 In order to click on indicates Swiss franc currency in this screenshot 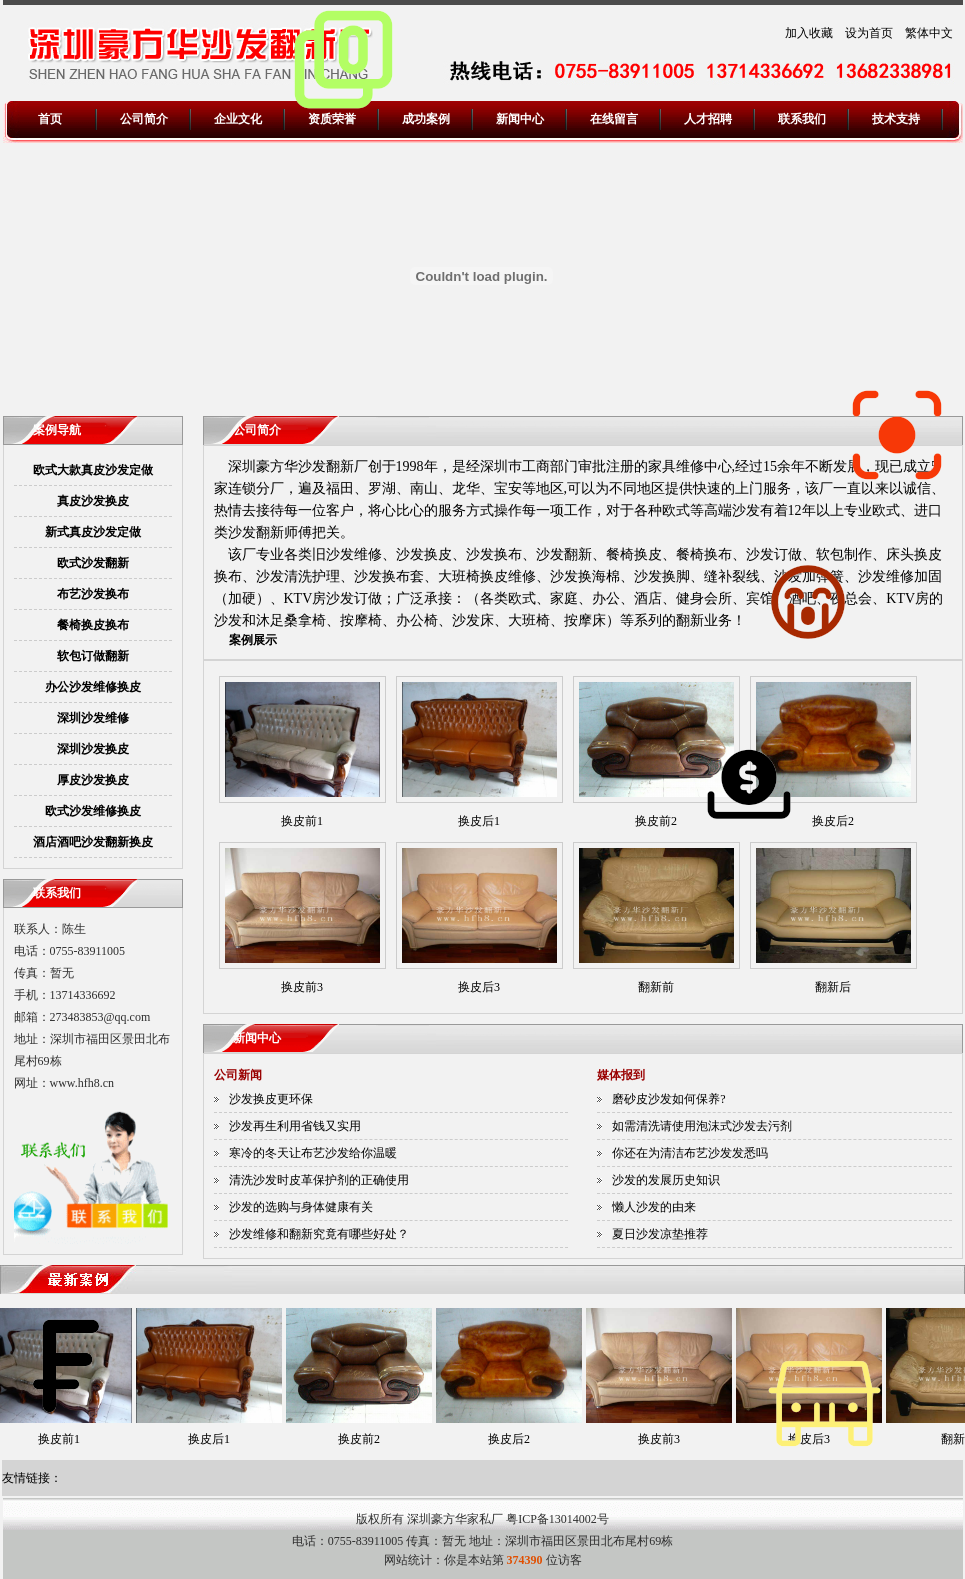, I will do `click(66, 1366)`.